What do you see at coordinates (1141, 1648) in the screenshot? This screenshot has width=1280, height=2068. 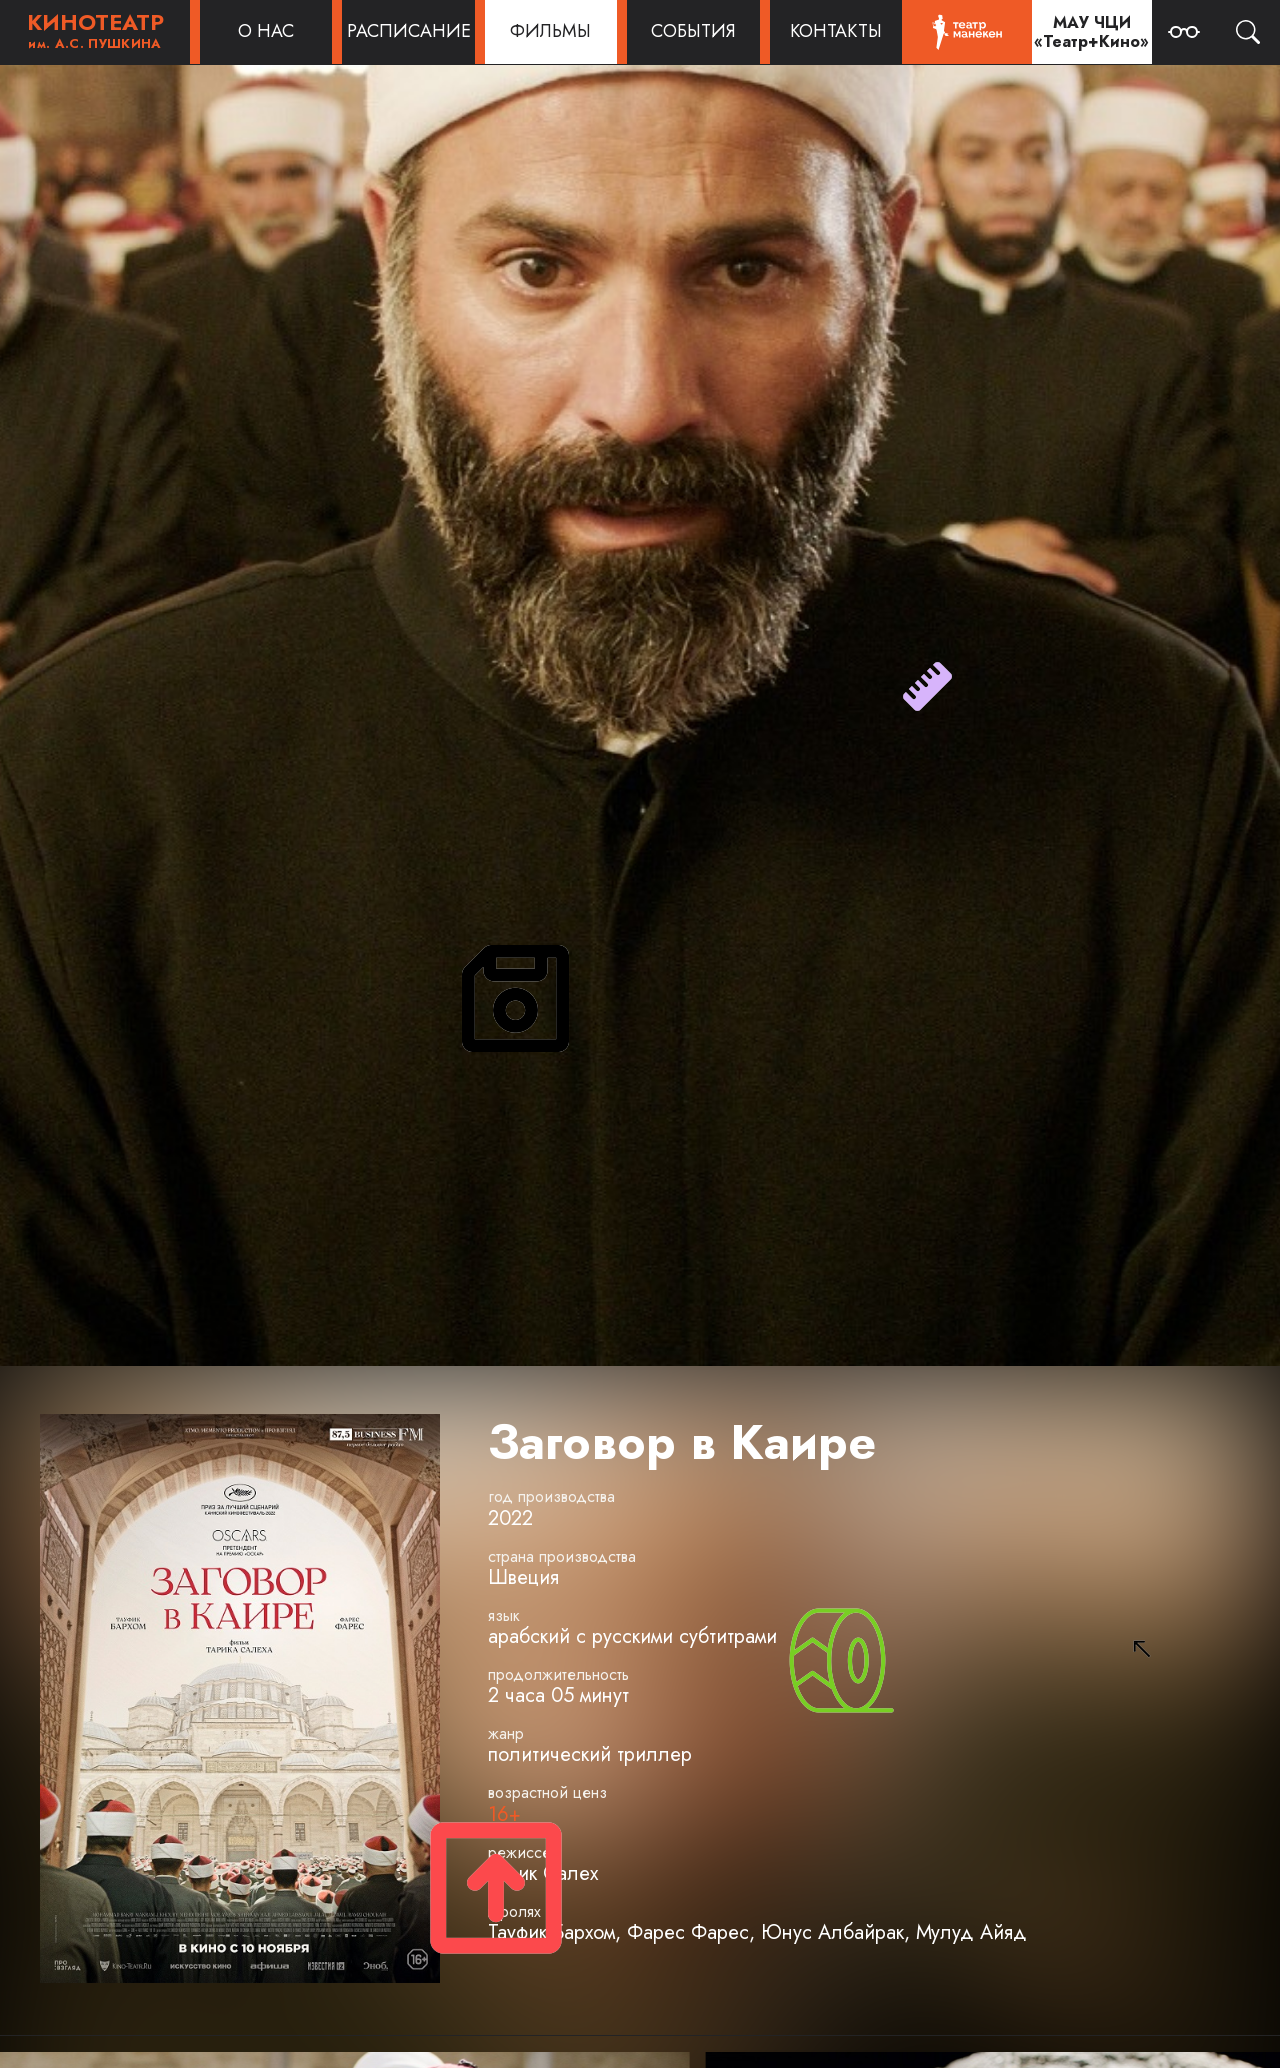 I see `navigate to the northwest direction` at bounding box center [1141, 1648].